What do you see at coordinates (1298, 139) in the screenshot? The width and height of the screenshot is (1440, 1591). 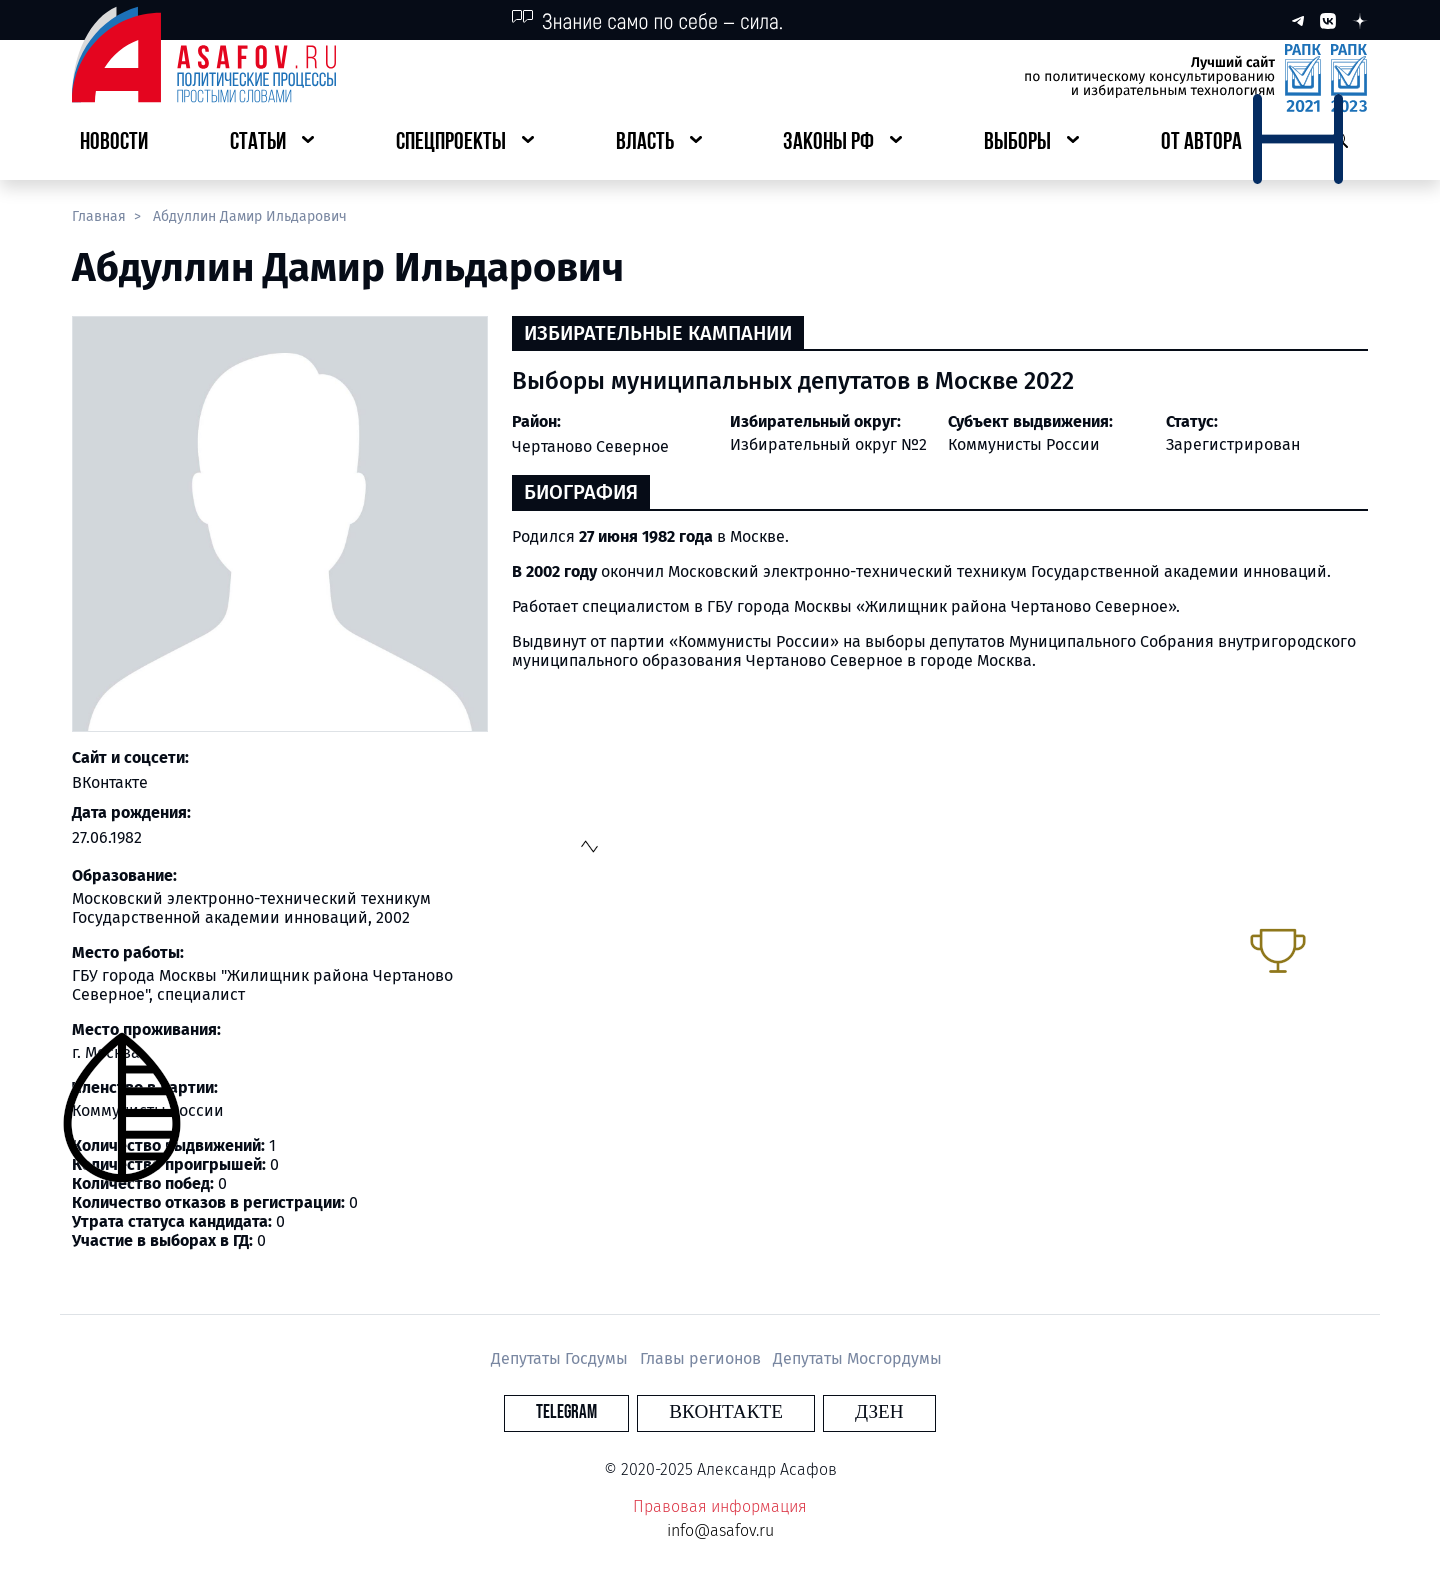 I see `apply heading text formatting` at bounding box center [1298, 139].